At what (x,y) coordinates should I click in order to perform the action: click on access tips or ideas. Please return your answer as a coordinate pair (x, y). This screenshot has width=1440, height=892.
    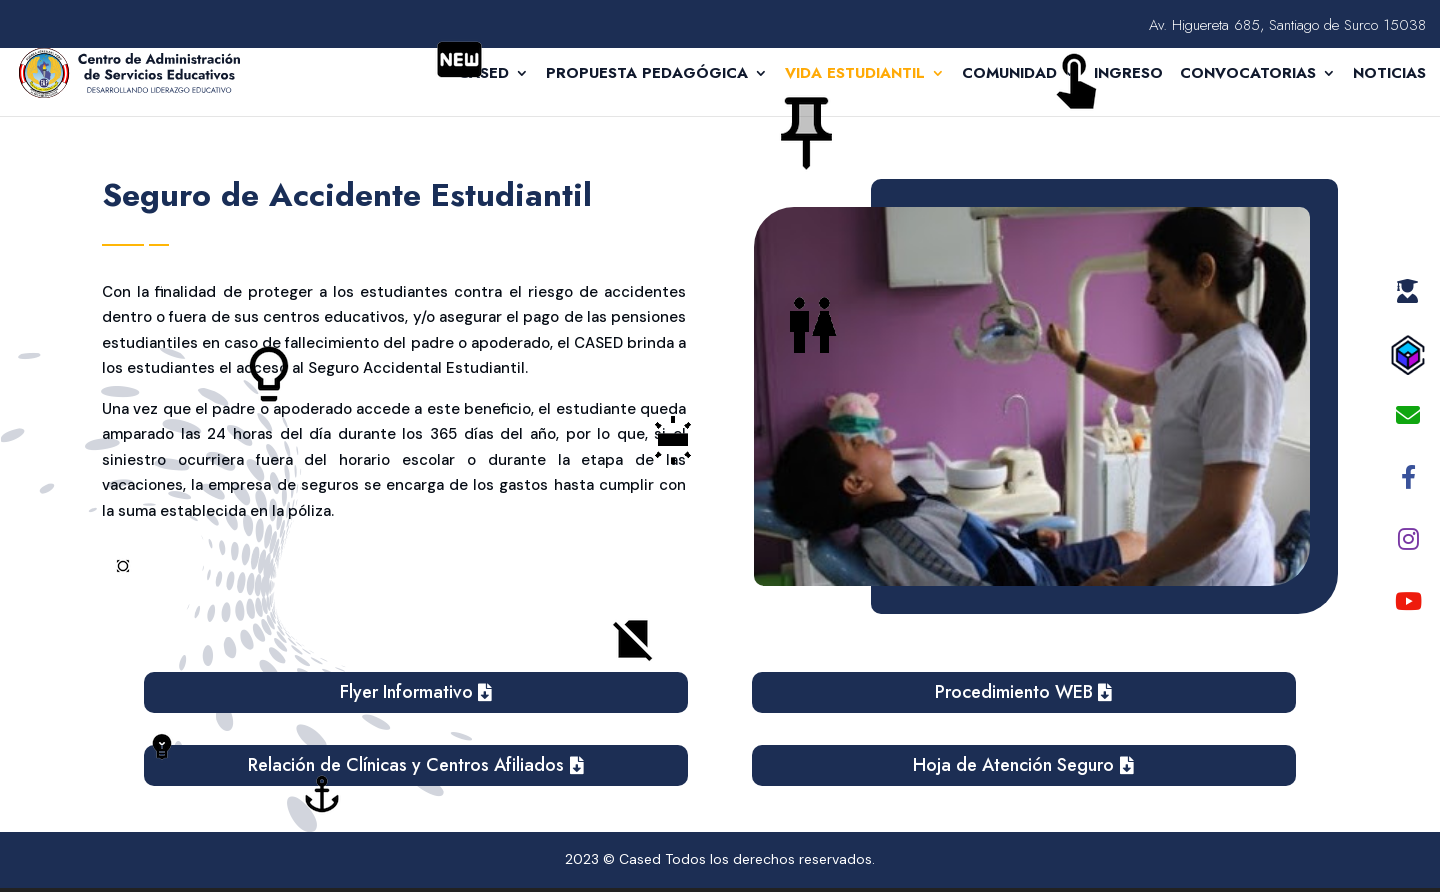
    Looking at the image, I should click on (162, 746).